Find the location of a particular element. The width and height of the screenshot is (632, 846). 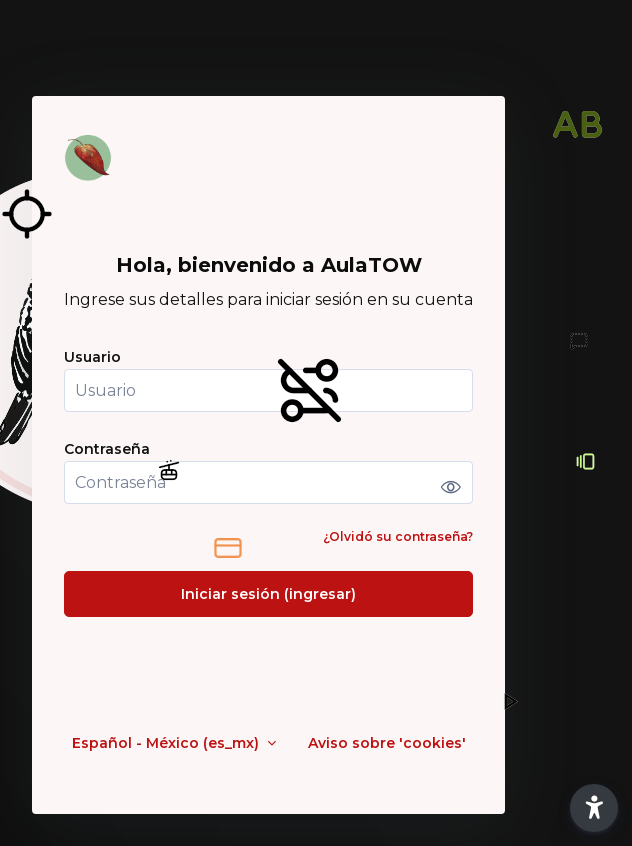

view the last image in a horizontal gallery is located at coordinates (585, 461).